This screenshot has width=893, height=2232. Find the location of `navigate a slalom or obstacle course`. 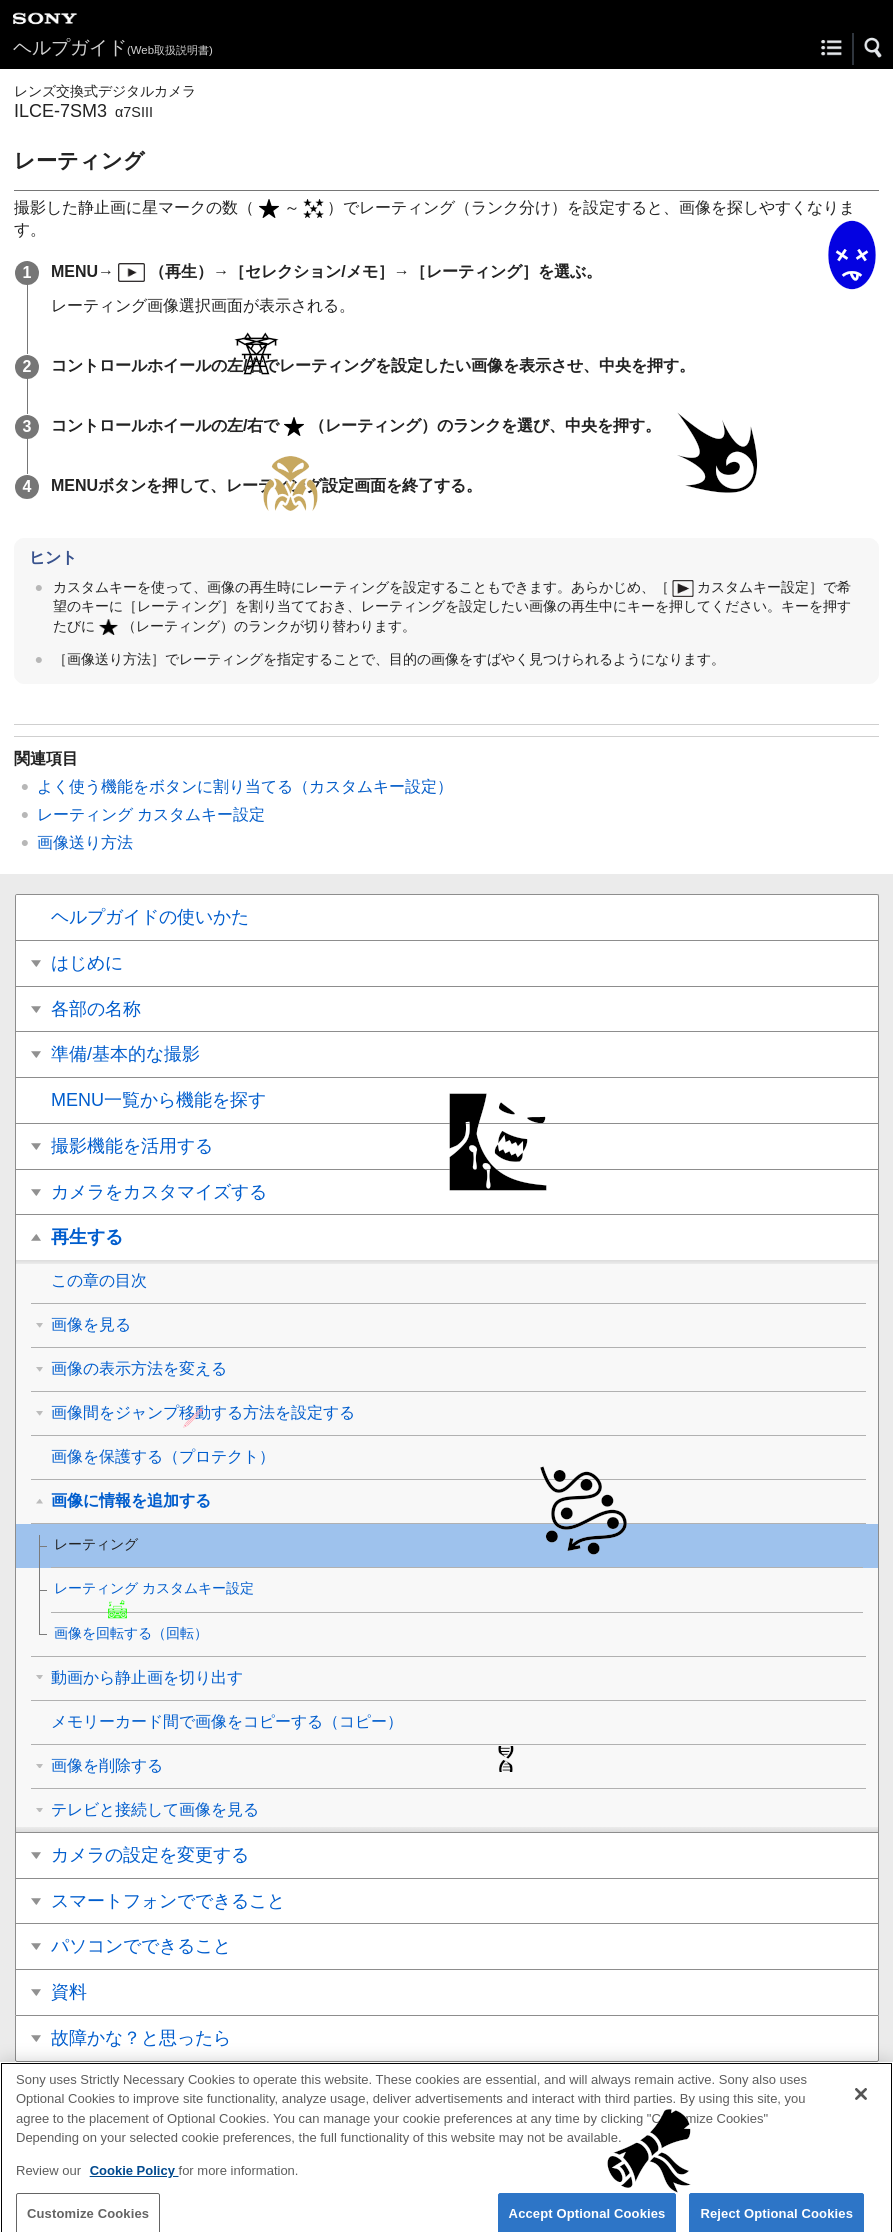

navigate a slalom or obstacle course is located at coordinates (583, 1510).